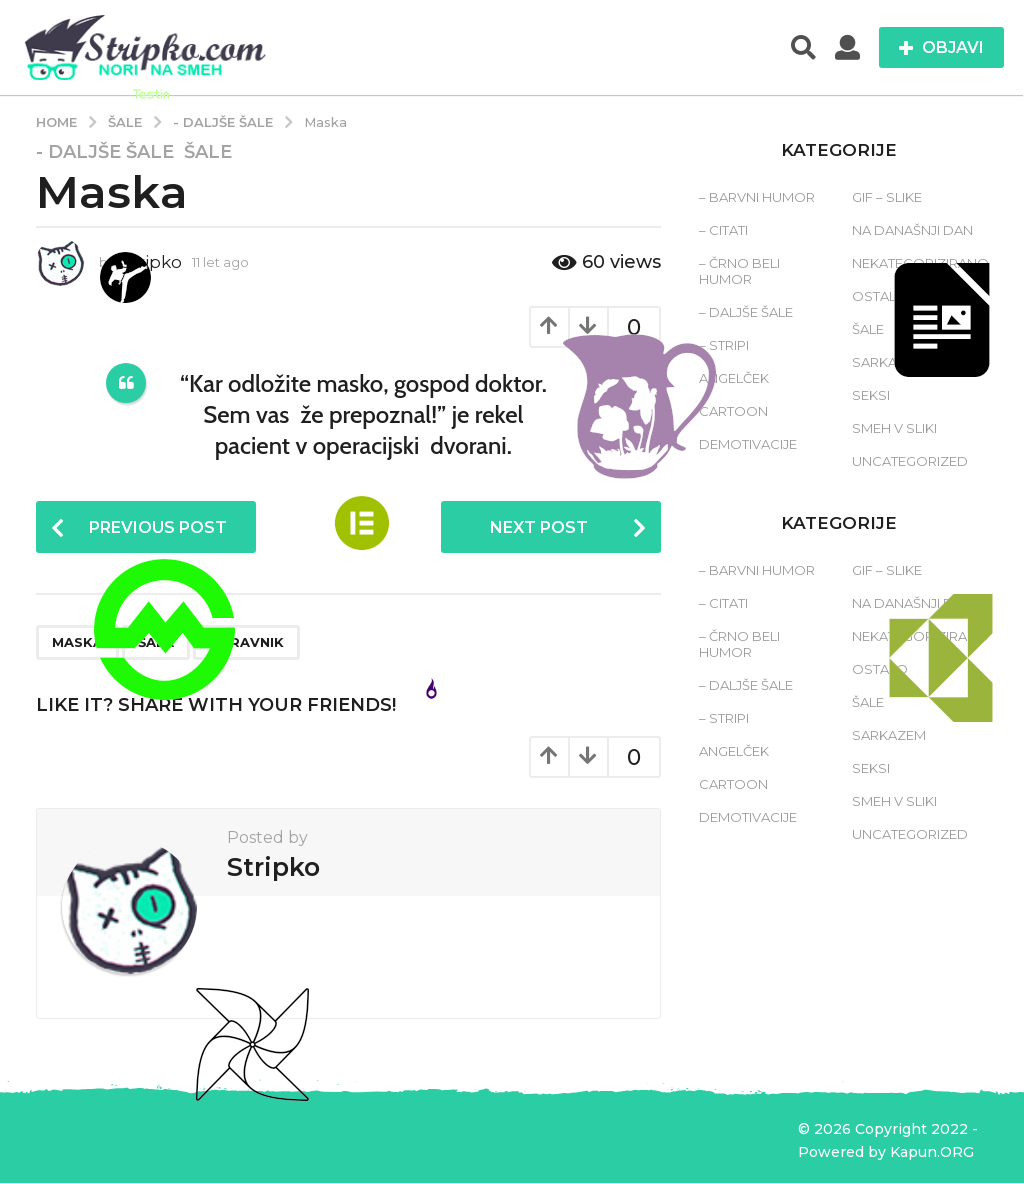 The image size is (1024, 1184). Describe the element at coordinates (164, 629) in the screenshot. I see `shanghai metro official app or website` at that location.